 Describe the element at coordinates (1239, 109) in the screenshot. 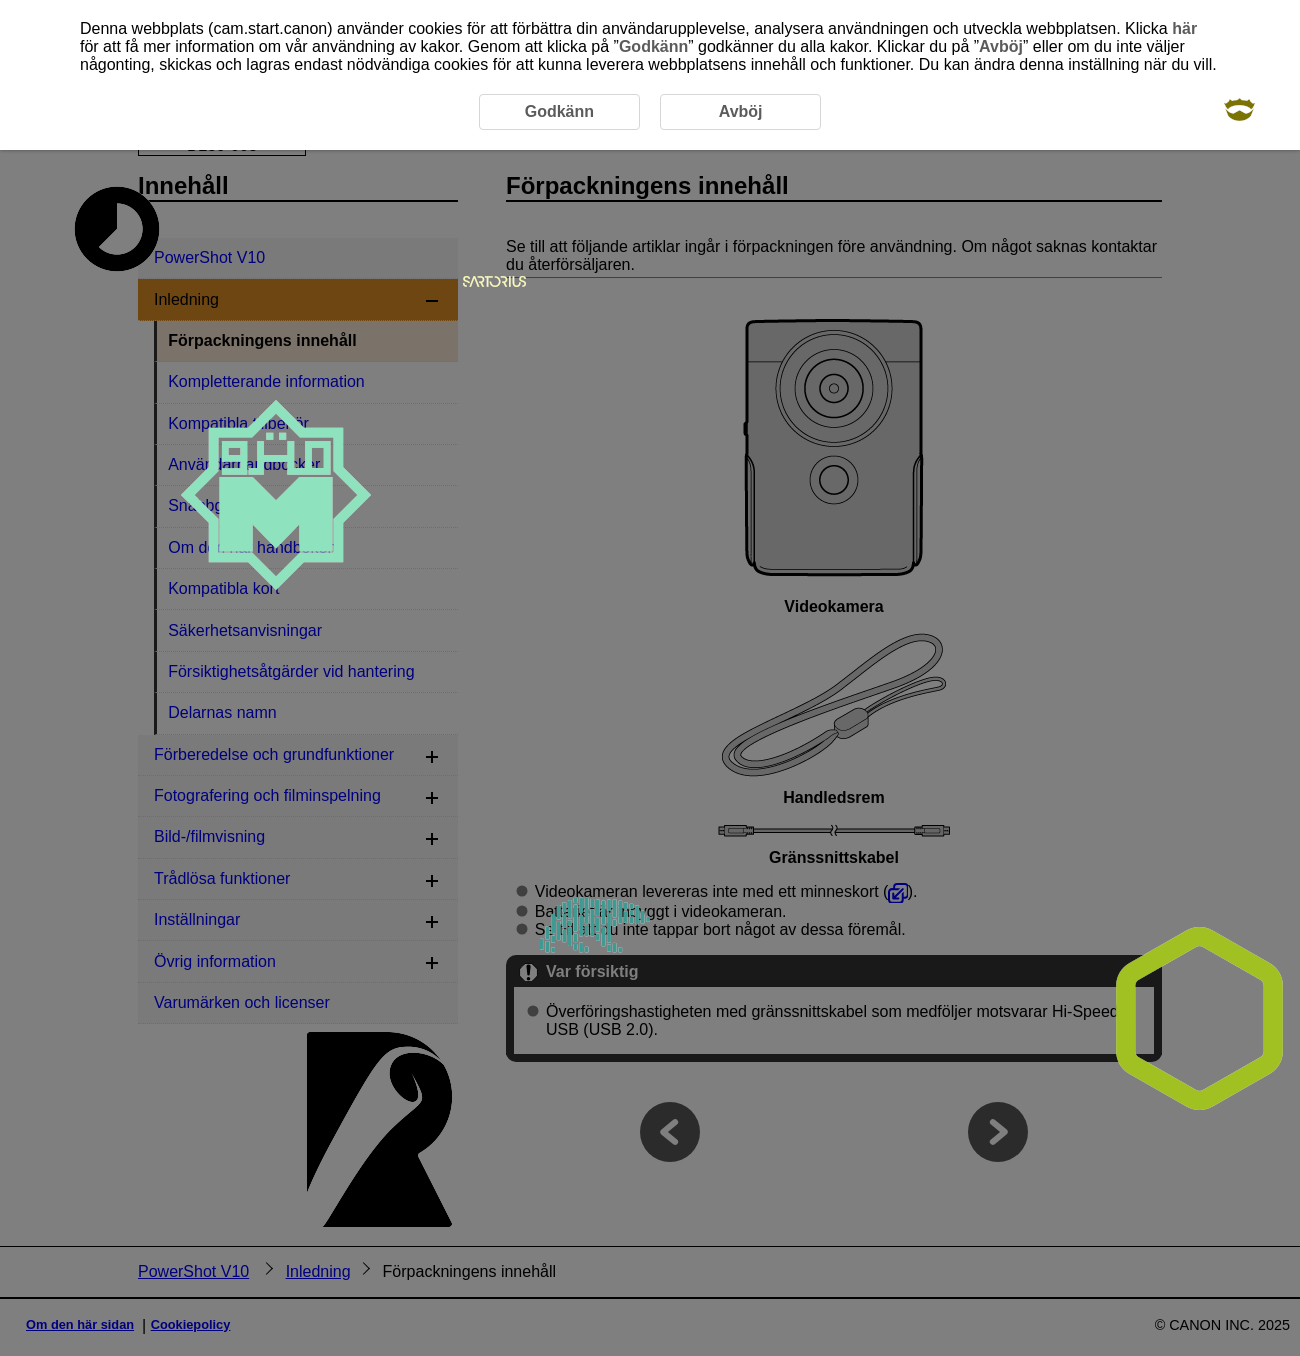

I see `navigate to the nim programming language website` at that location.